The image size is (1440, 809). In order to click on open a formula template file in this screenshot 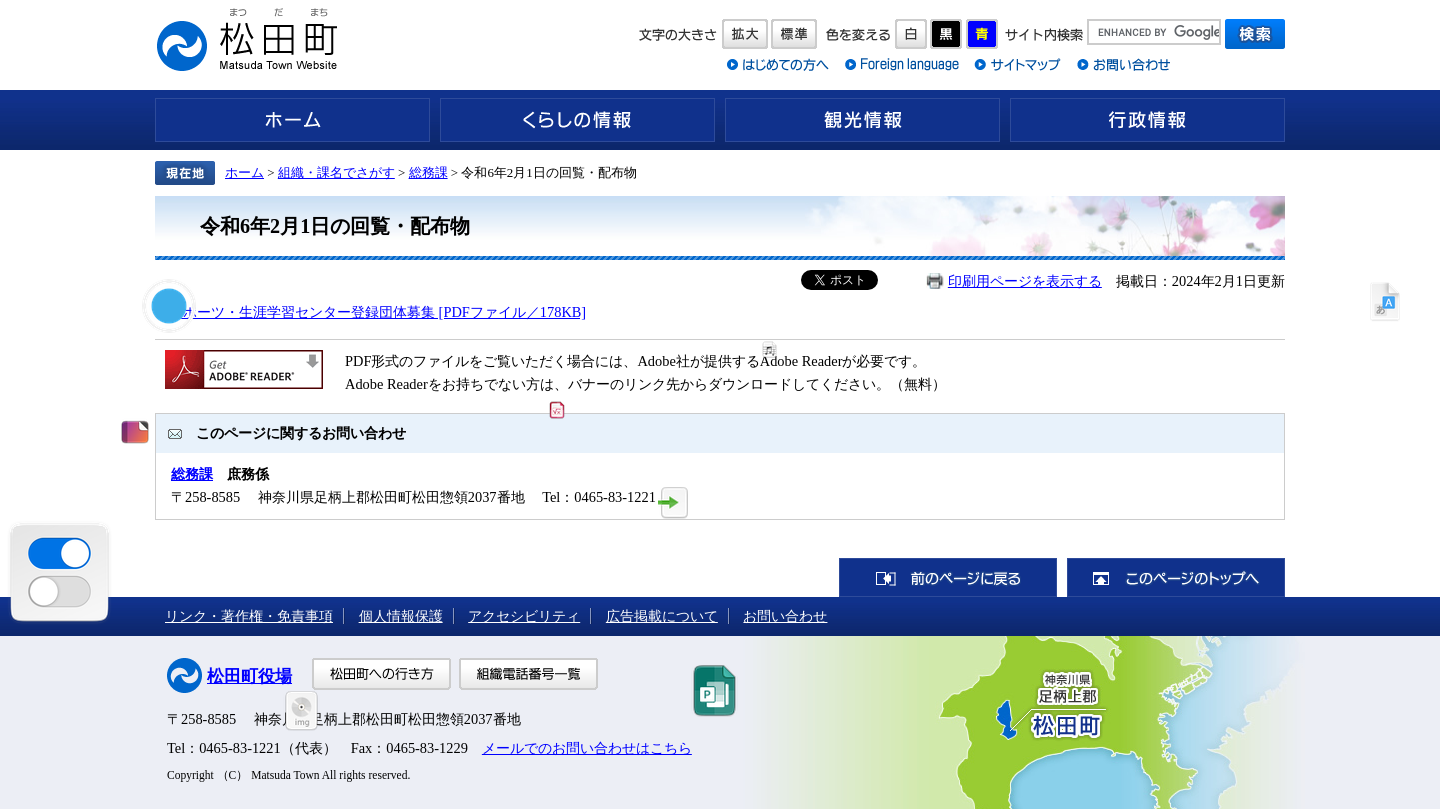, I will do `click(557, 410)`.